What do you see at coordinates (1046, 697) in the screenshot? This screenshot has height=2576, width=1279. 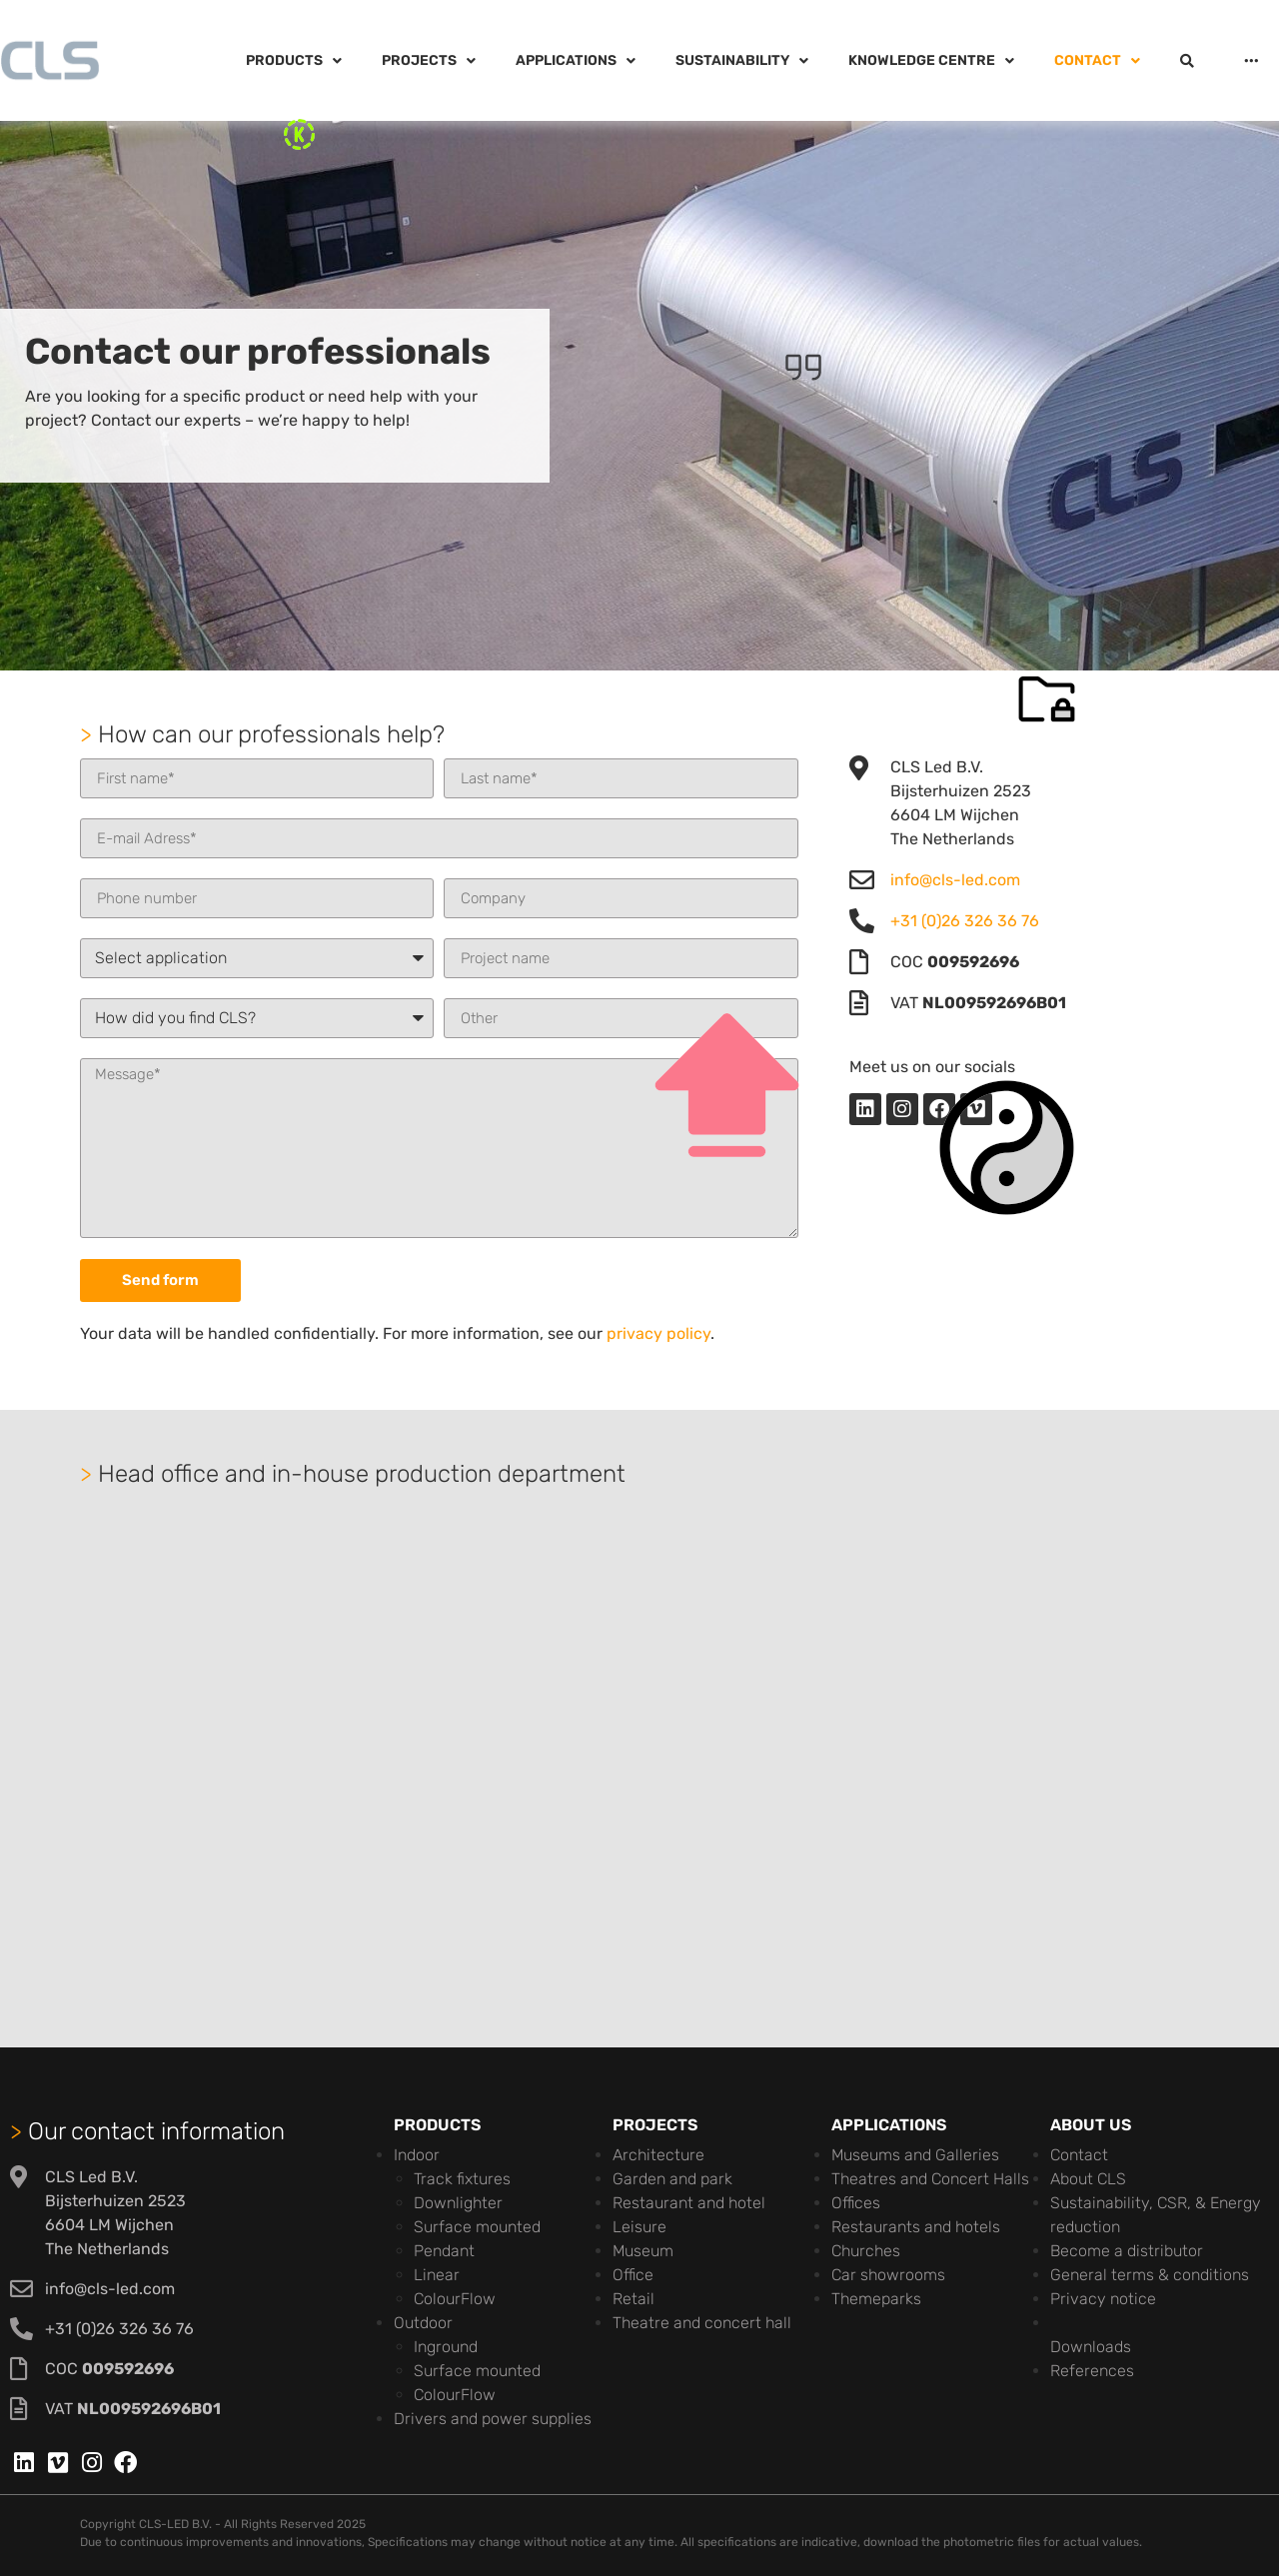 I see `access a password-protected folder` at bounding box center [1046, 697].